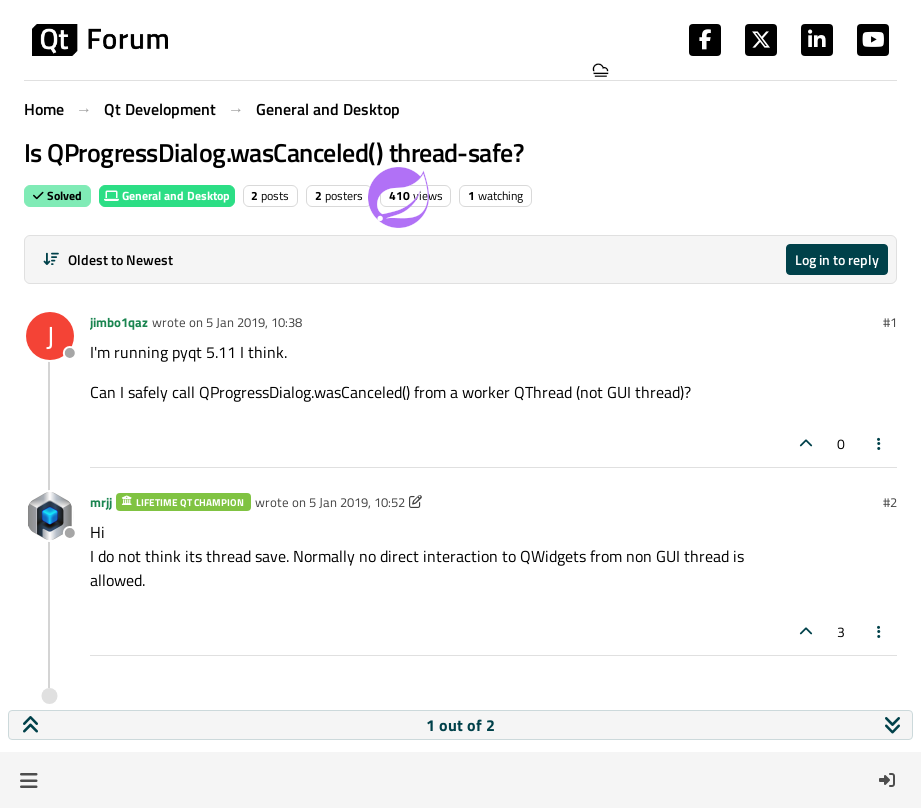 The image size is (921, 808). What do you see at coordinates (600, 70) in the screenshot?
I see `indicates foggy weather conditions` at bounding box center [600, 70].